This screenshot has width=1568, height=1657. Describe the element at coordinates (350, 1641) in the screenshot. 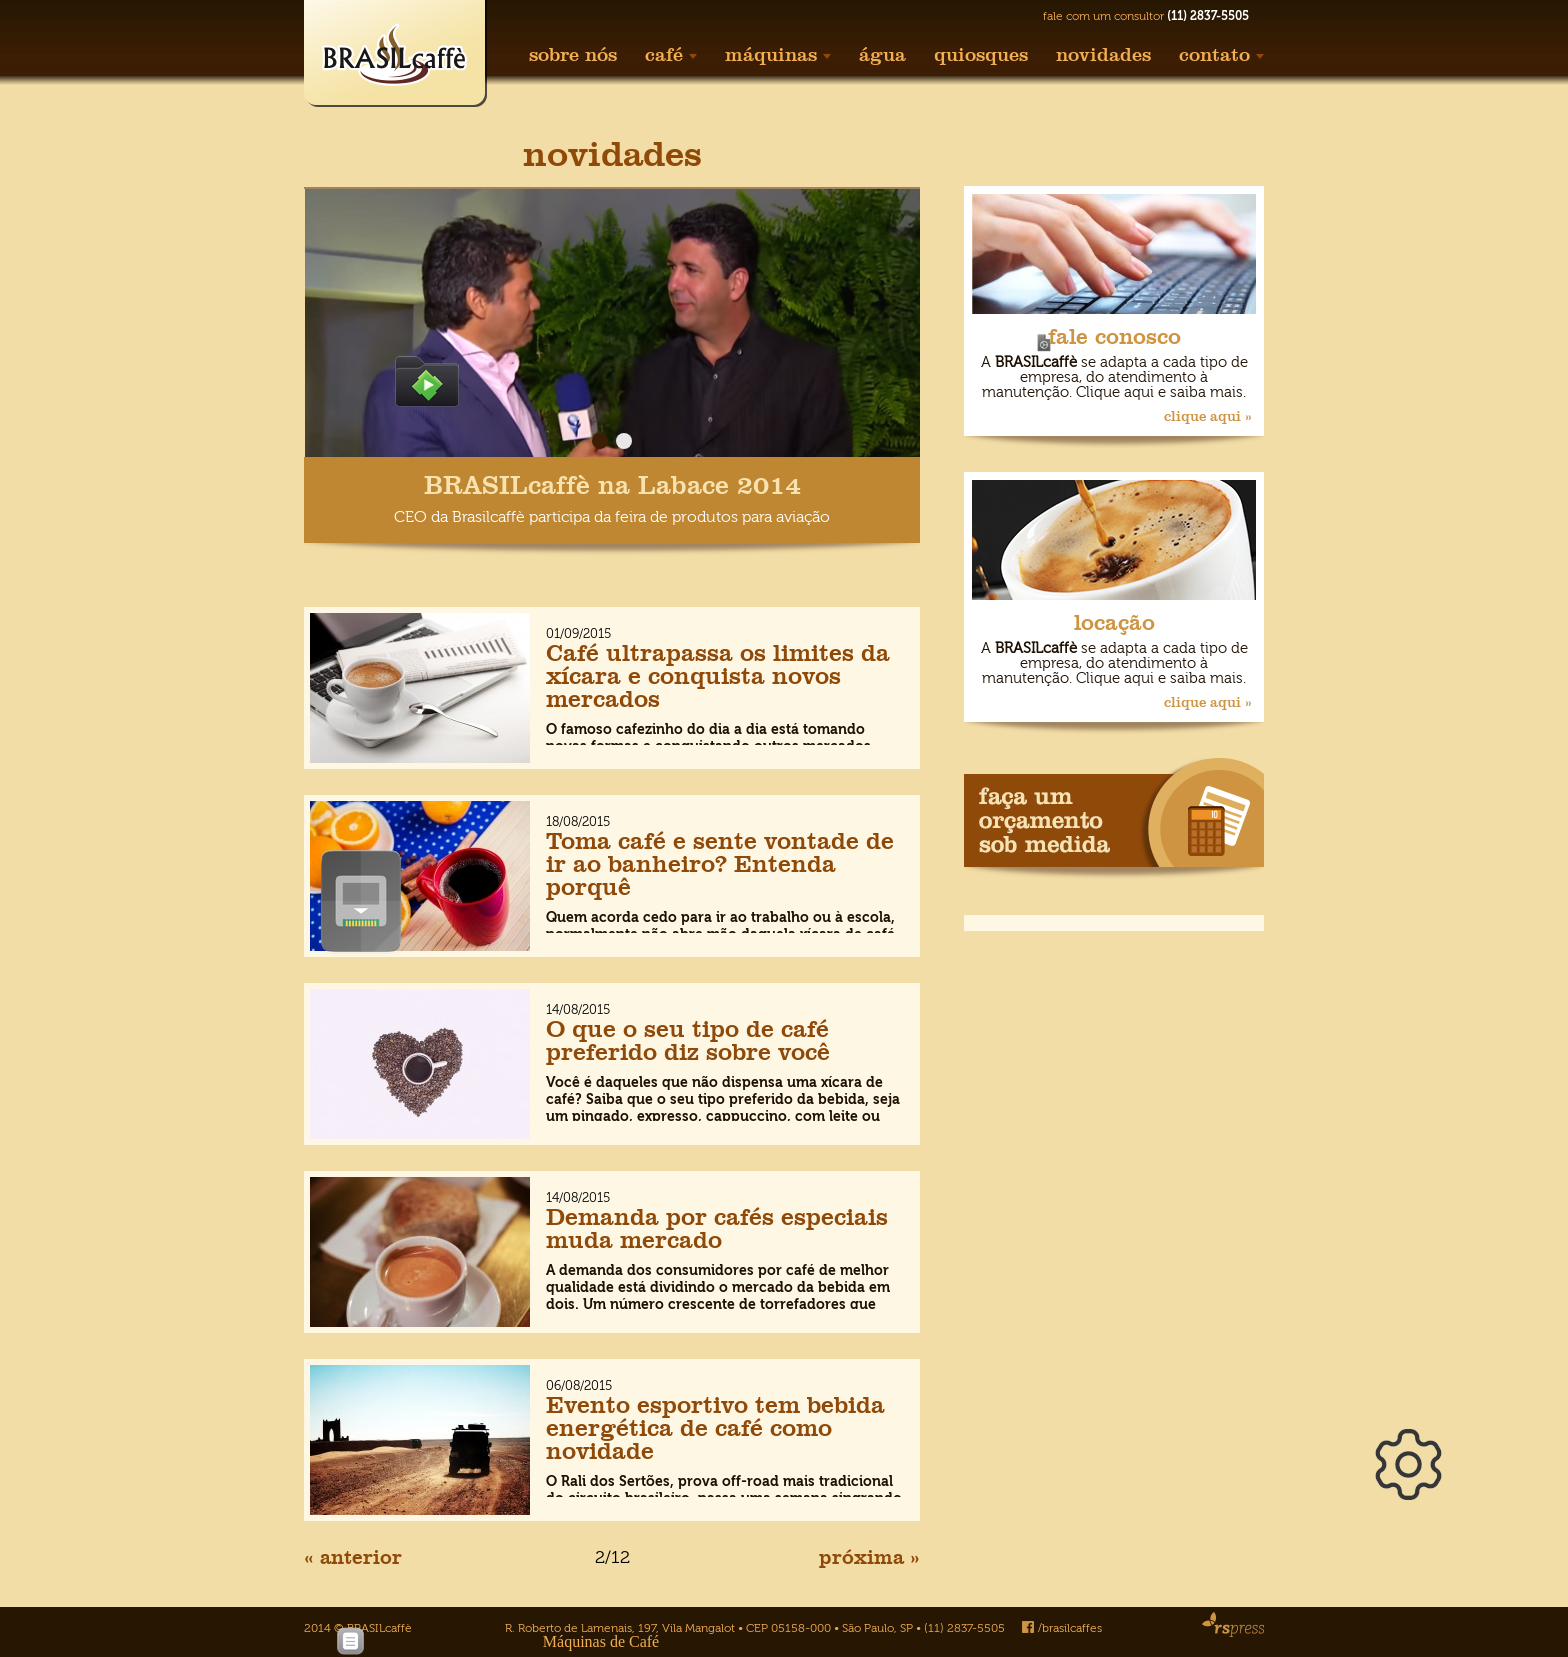

I see `access menu editing preferences` at that location.